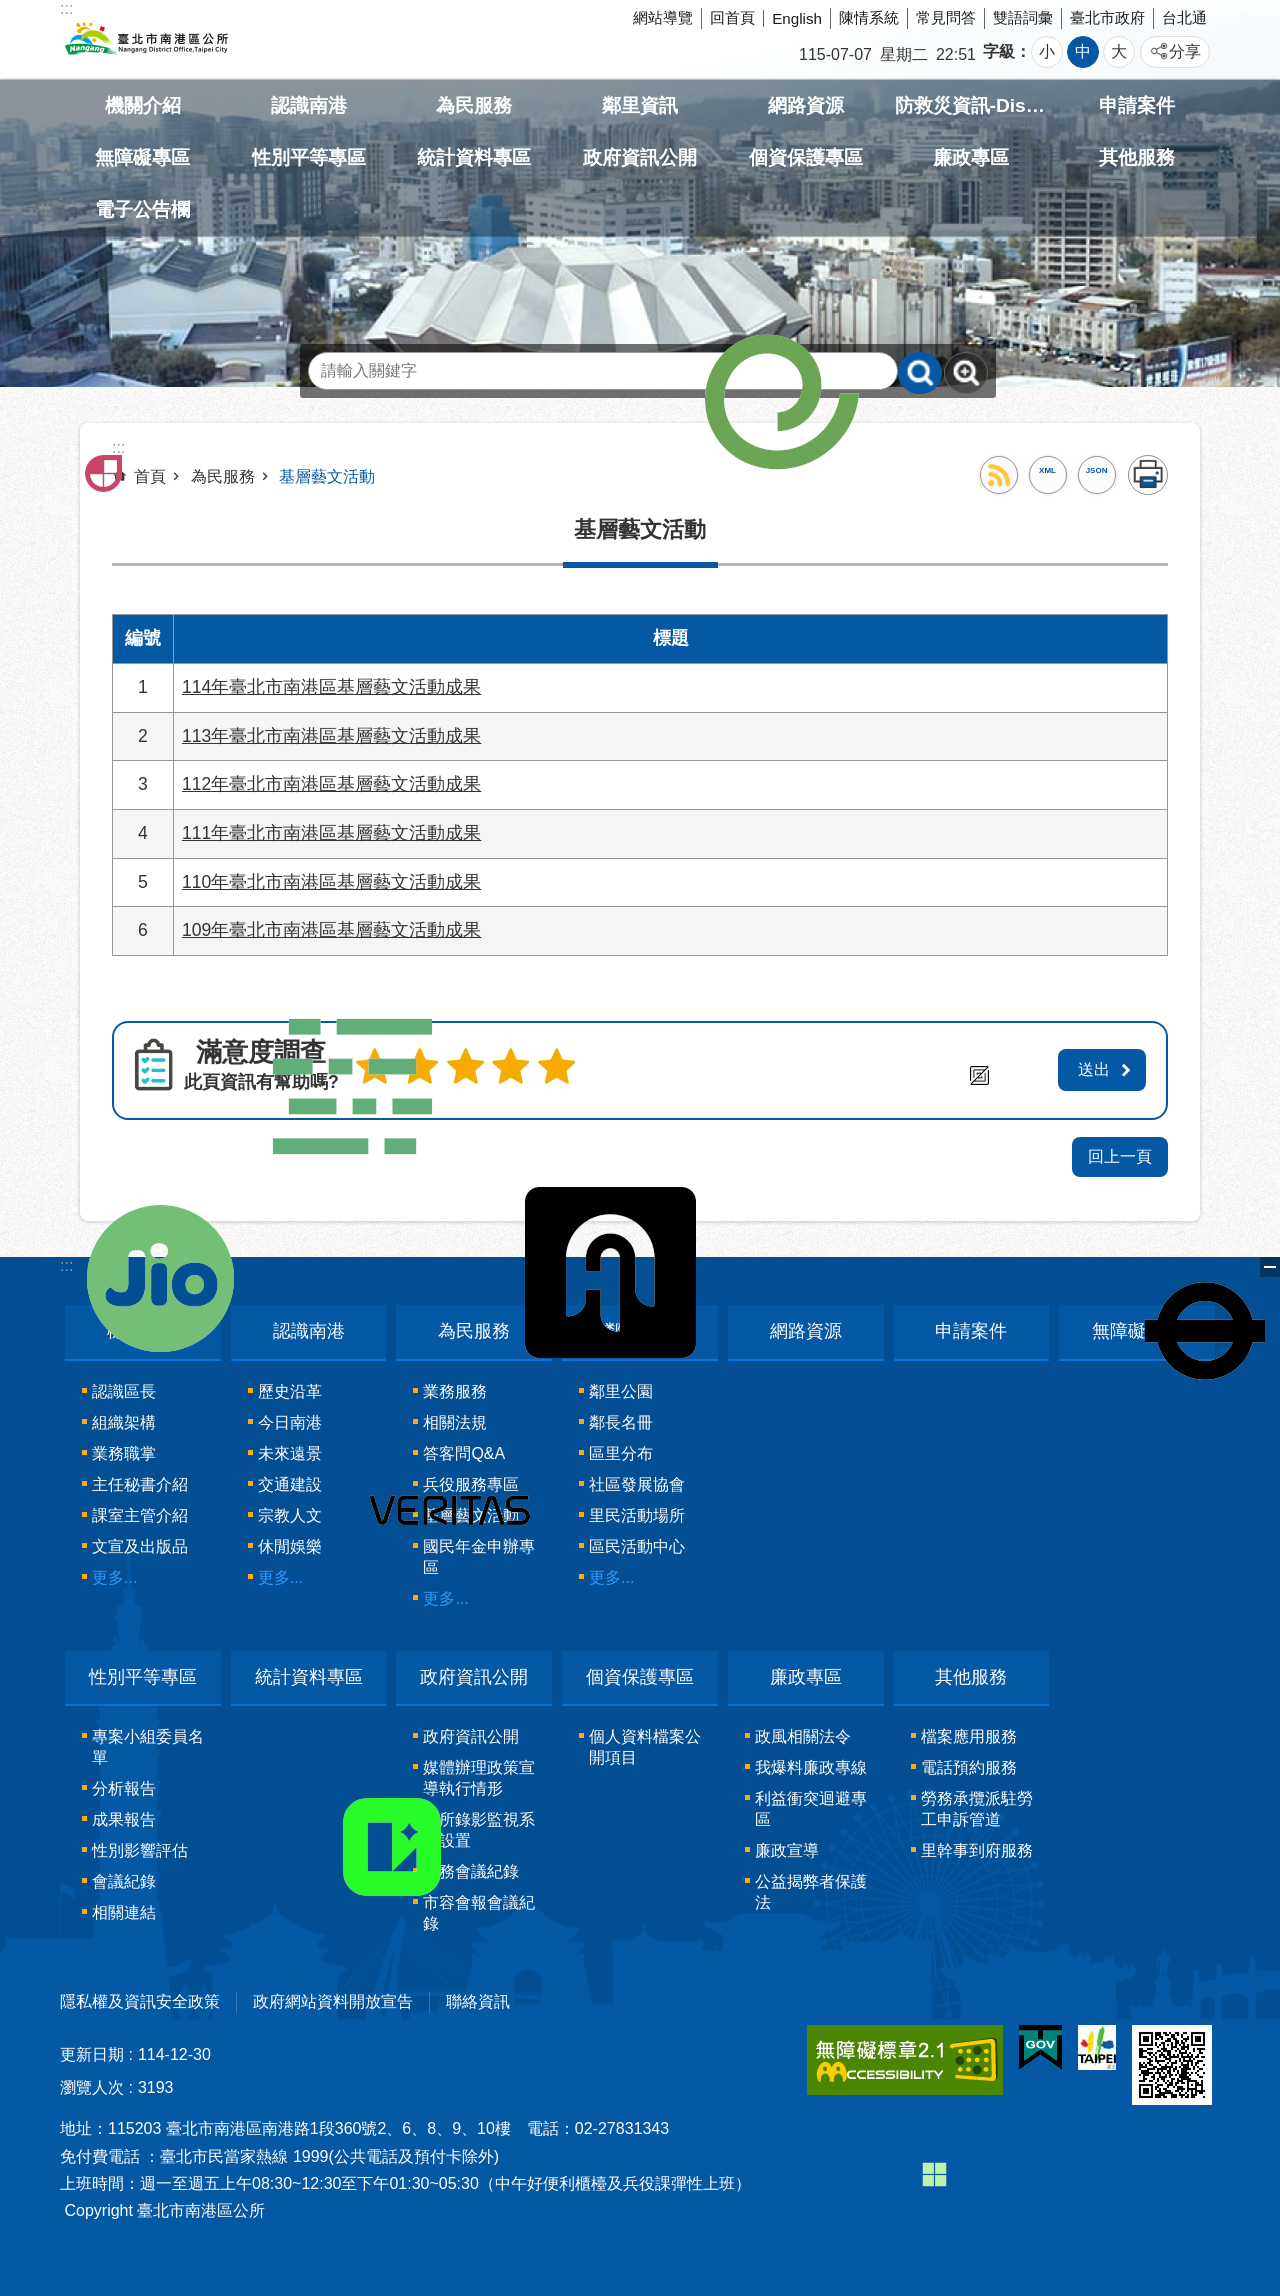 The width and height of the screenshot is (1280, 2296). I want to click on veritas brand logo, so click(449, 1510).